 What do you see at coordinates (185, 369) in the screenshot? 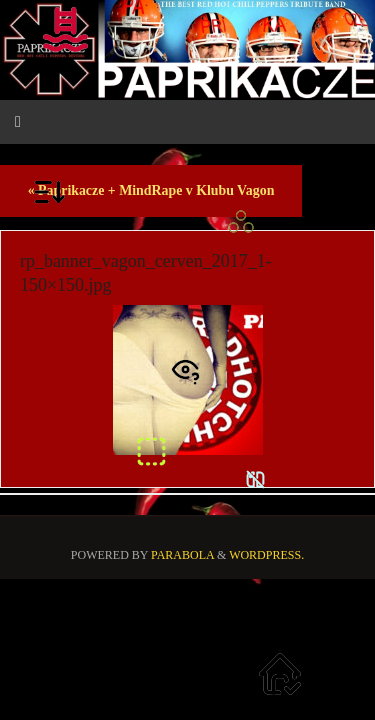
I see `check visibility settings or status` at bounding box center [185, 369].